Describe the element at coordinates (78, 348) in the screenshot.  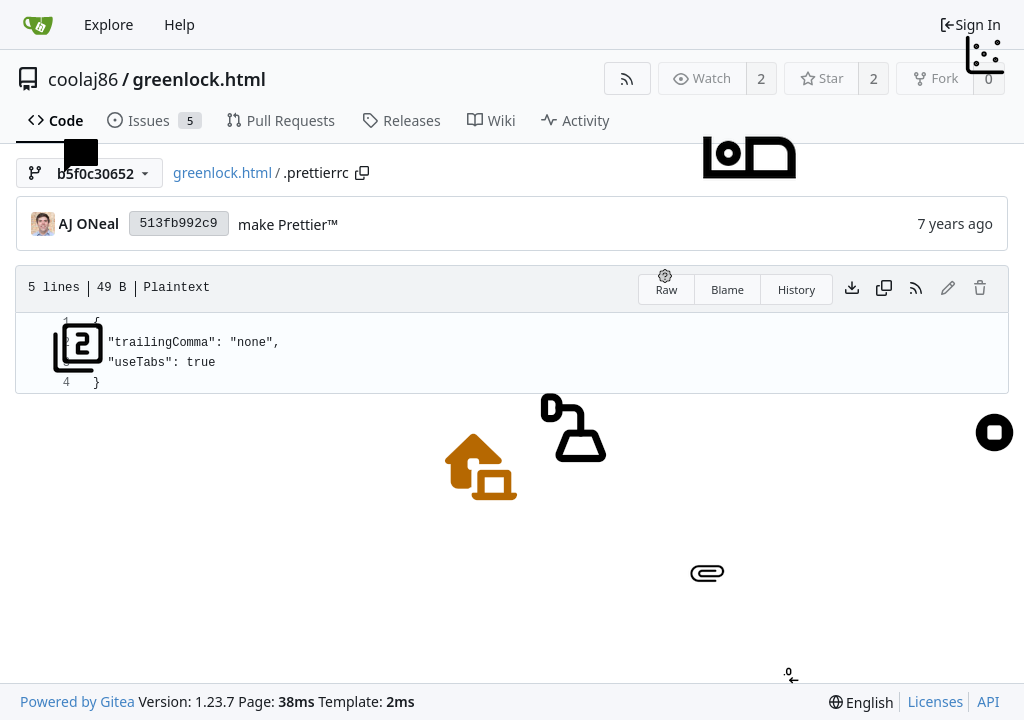
I see `indicates 2 items selected or stacked` at that location.